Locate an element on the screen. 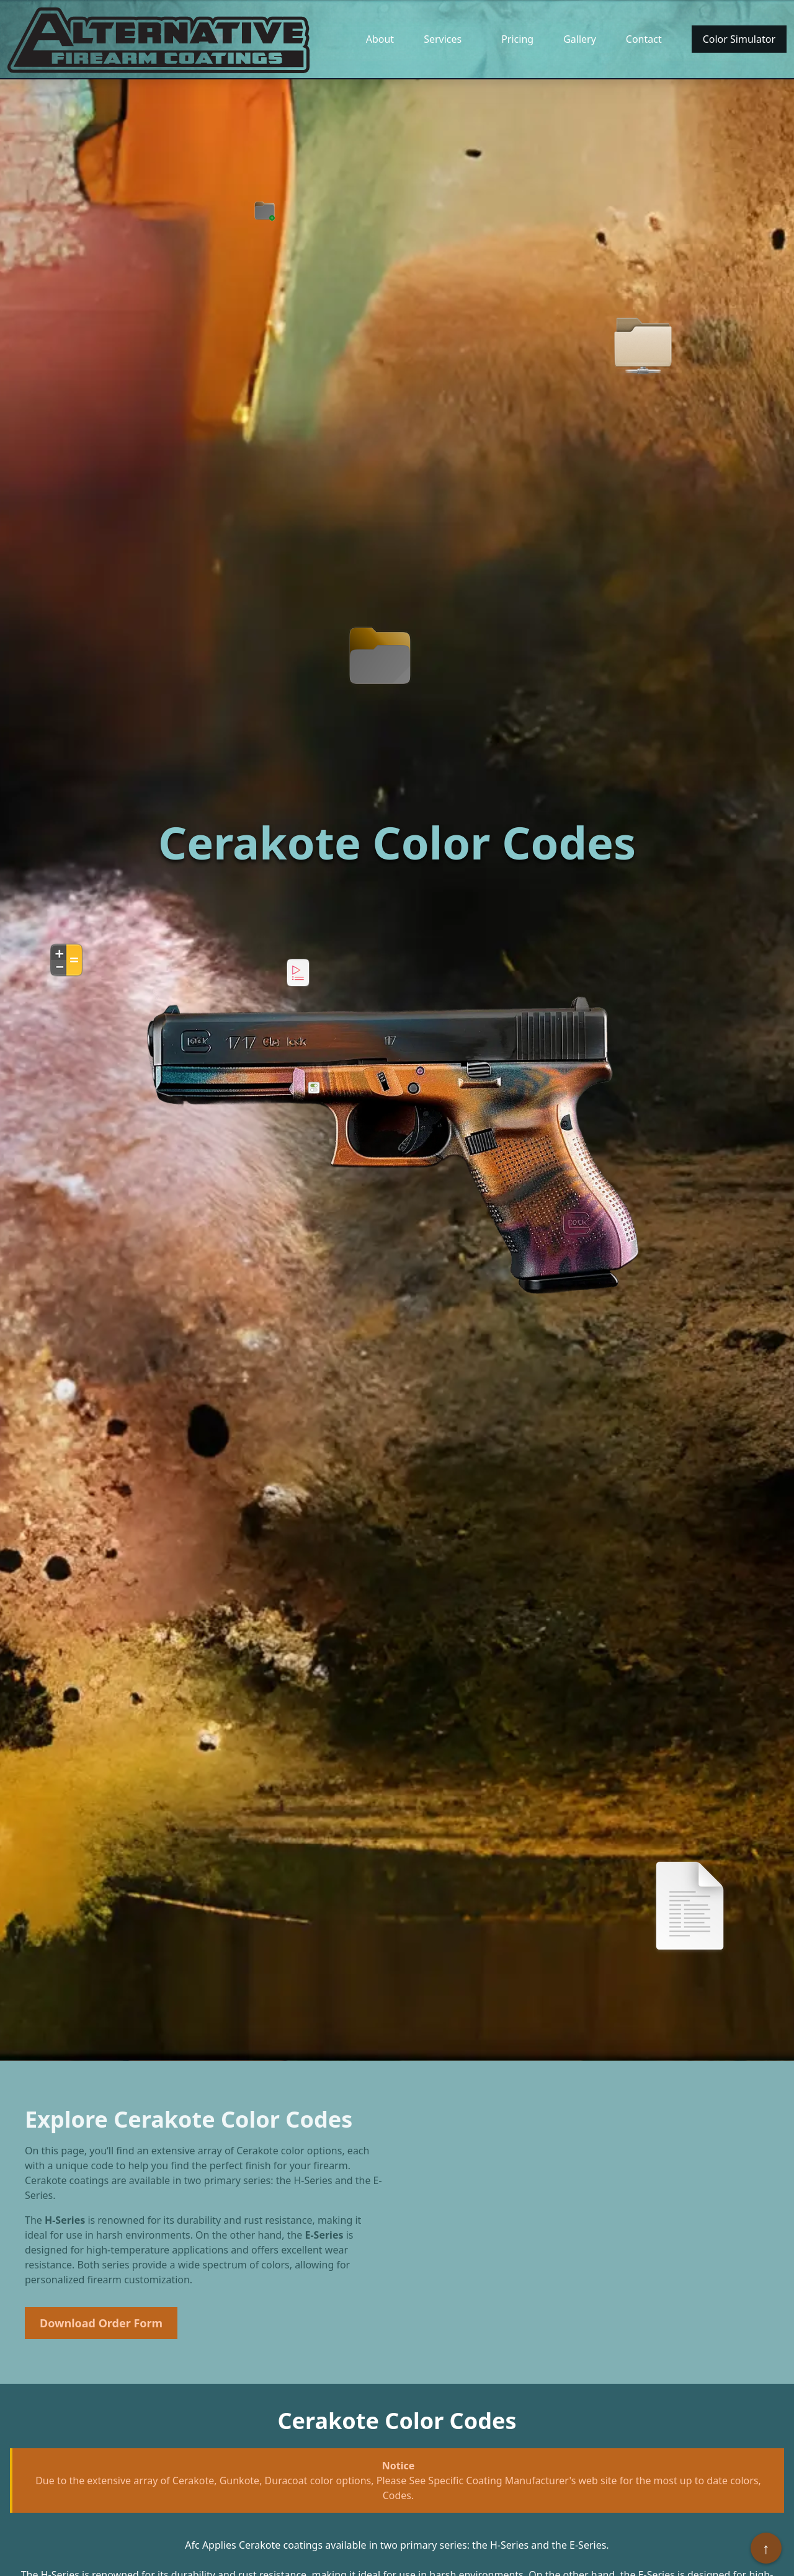 Image resolution: width=794 pixels, height=2576 pixels. open the calculator app is located at coordinates (66, 960).